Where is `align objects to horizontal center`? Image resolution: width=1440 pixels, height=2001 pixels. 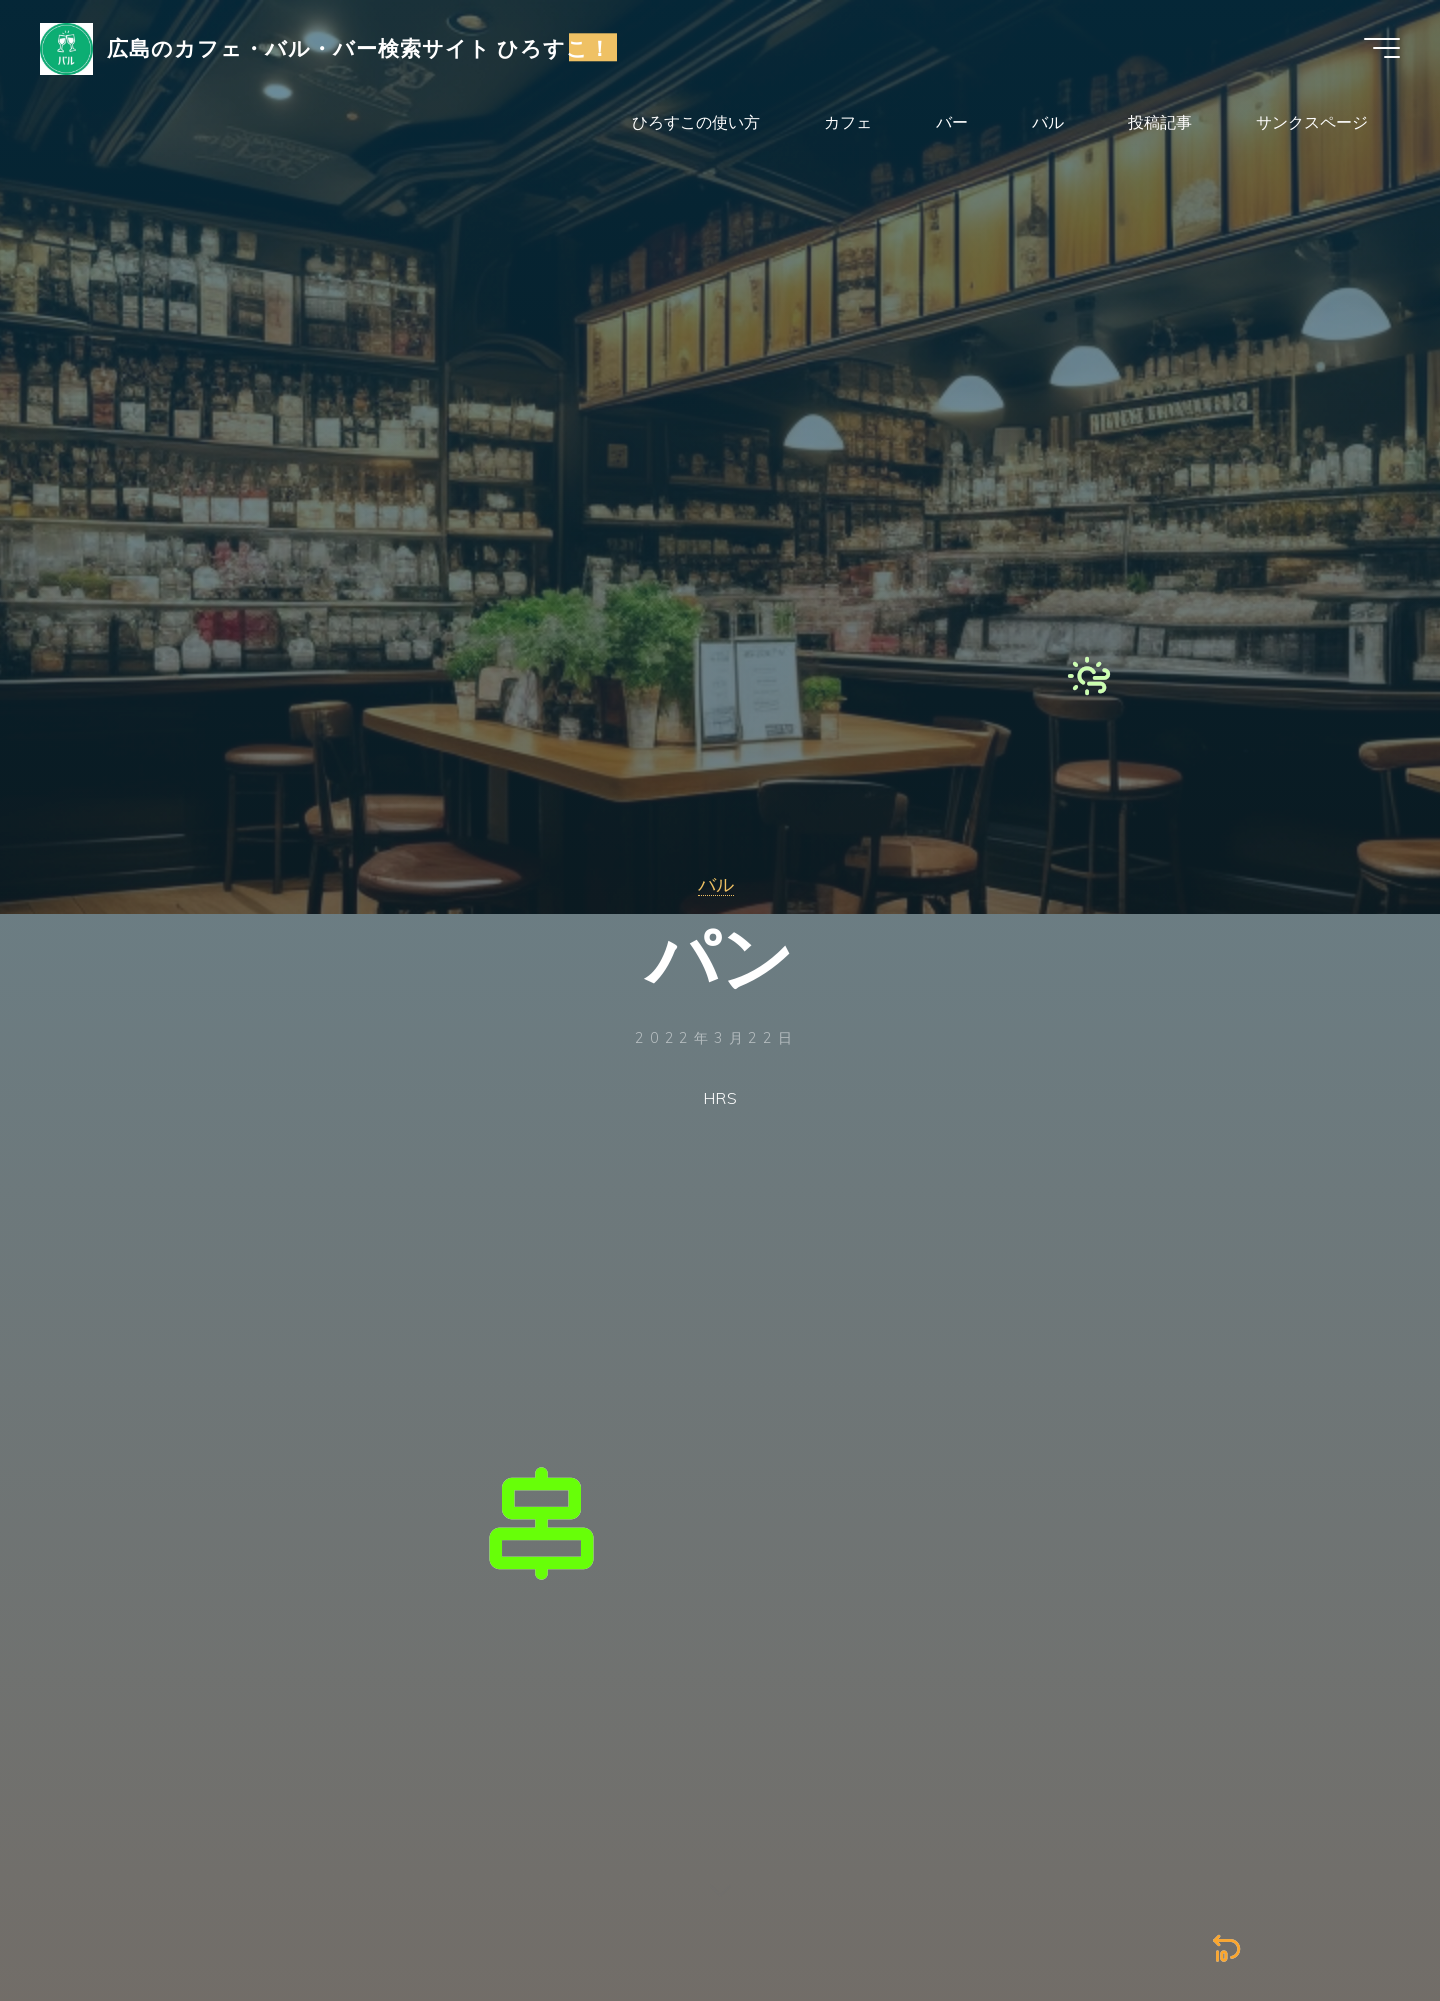 align objects to horizontal center is located at coordinates (541, 1523).